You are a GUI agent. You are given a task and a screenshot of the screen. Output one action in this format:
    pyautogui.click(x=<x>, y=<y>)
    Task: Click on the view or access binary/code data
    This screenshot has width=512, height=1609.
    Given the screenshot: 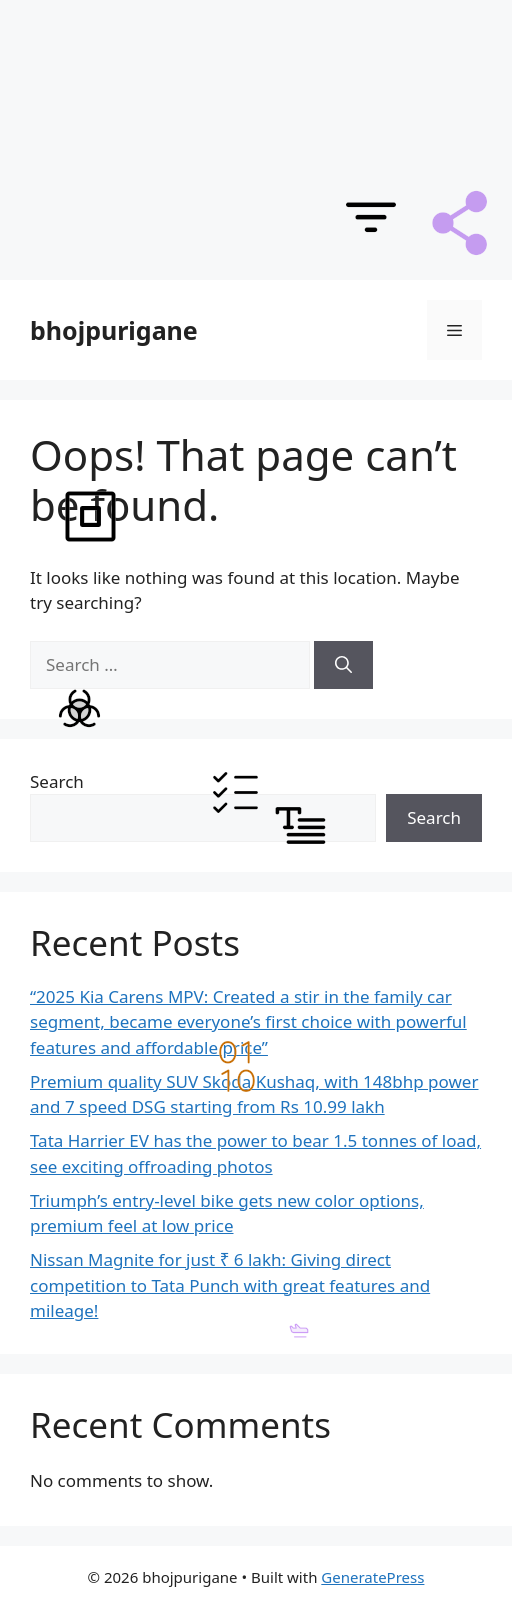 What is the action you would take?
    pyautogui.click(x=236, y=1066)
    